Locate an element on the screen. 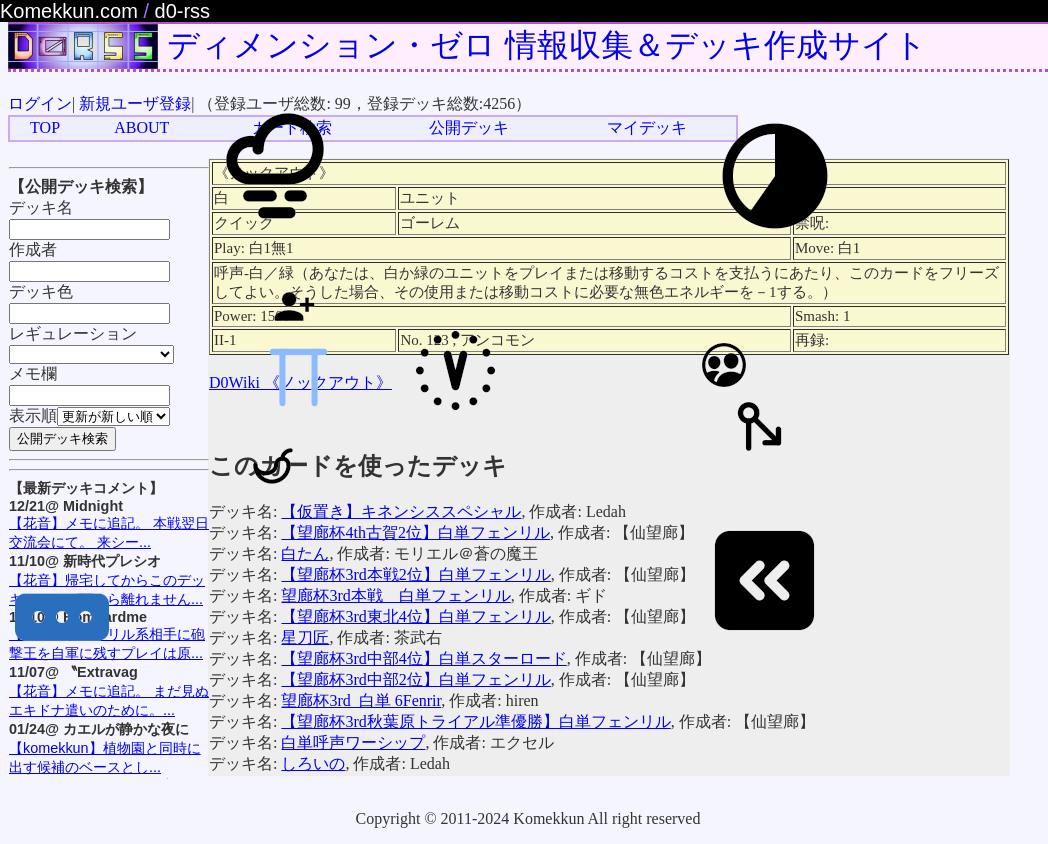 This screenshot has width=1048, height=844. indicates a verified or validation status in progress is located at coordinates (455, 370).